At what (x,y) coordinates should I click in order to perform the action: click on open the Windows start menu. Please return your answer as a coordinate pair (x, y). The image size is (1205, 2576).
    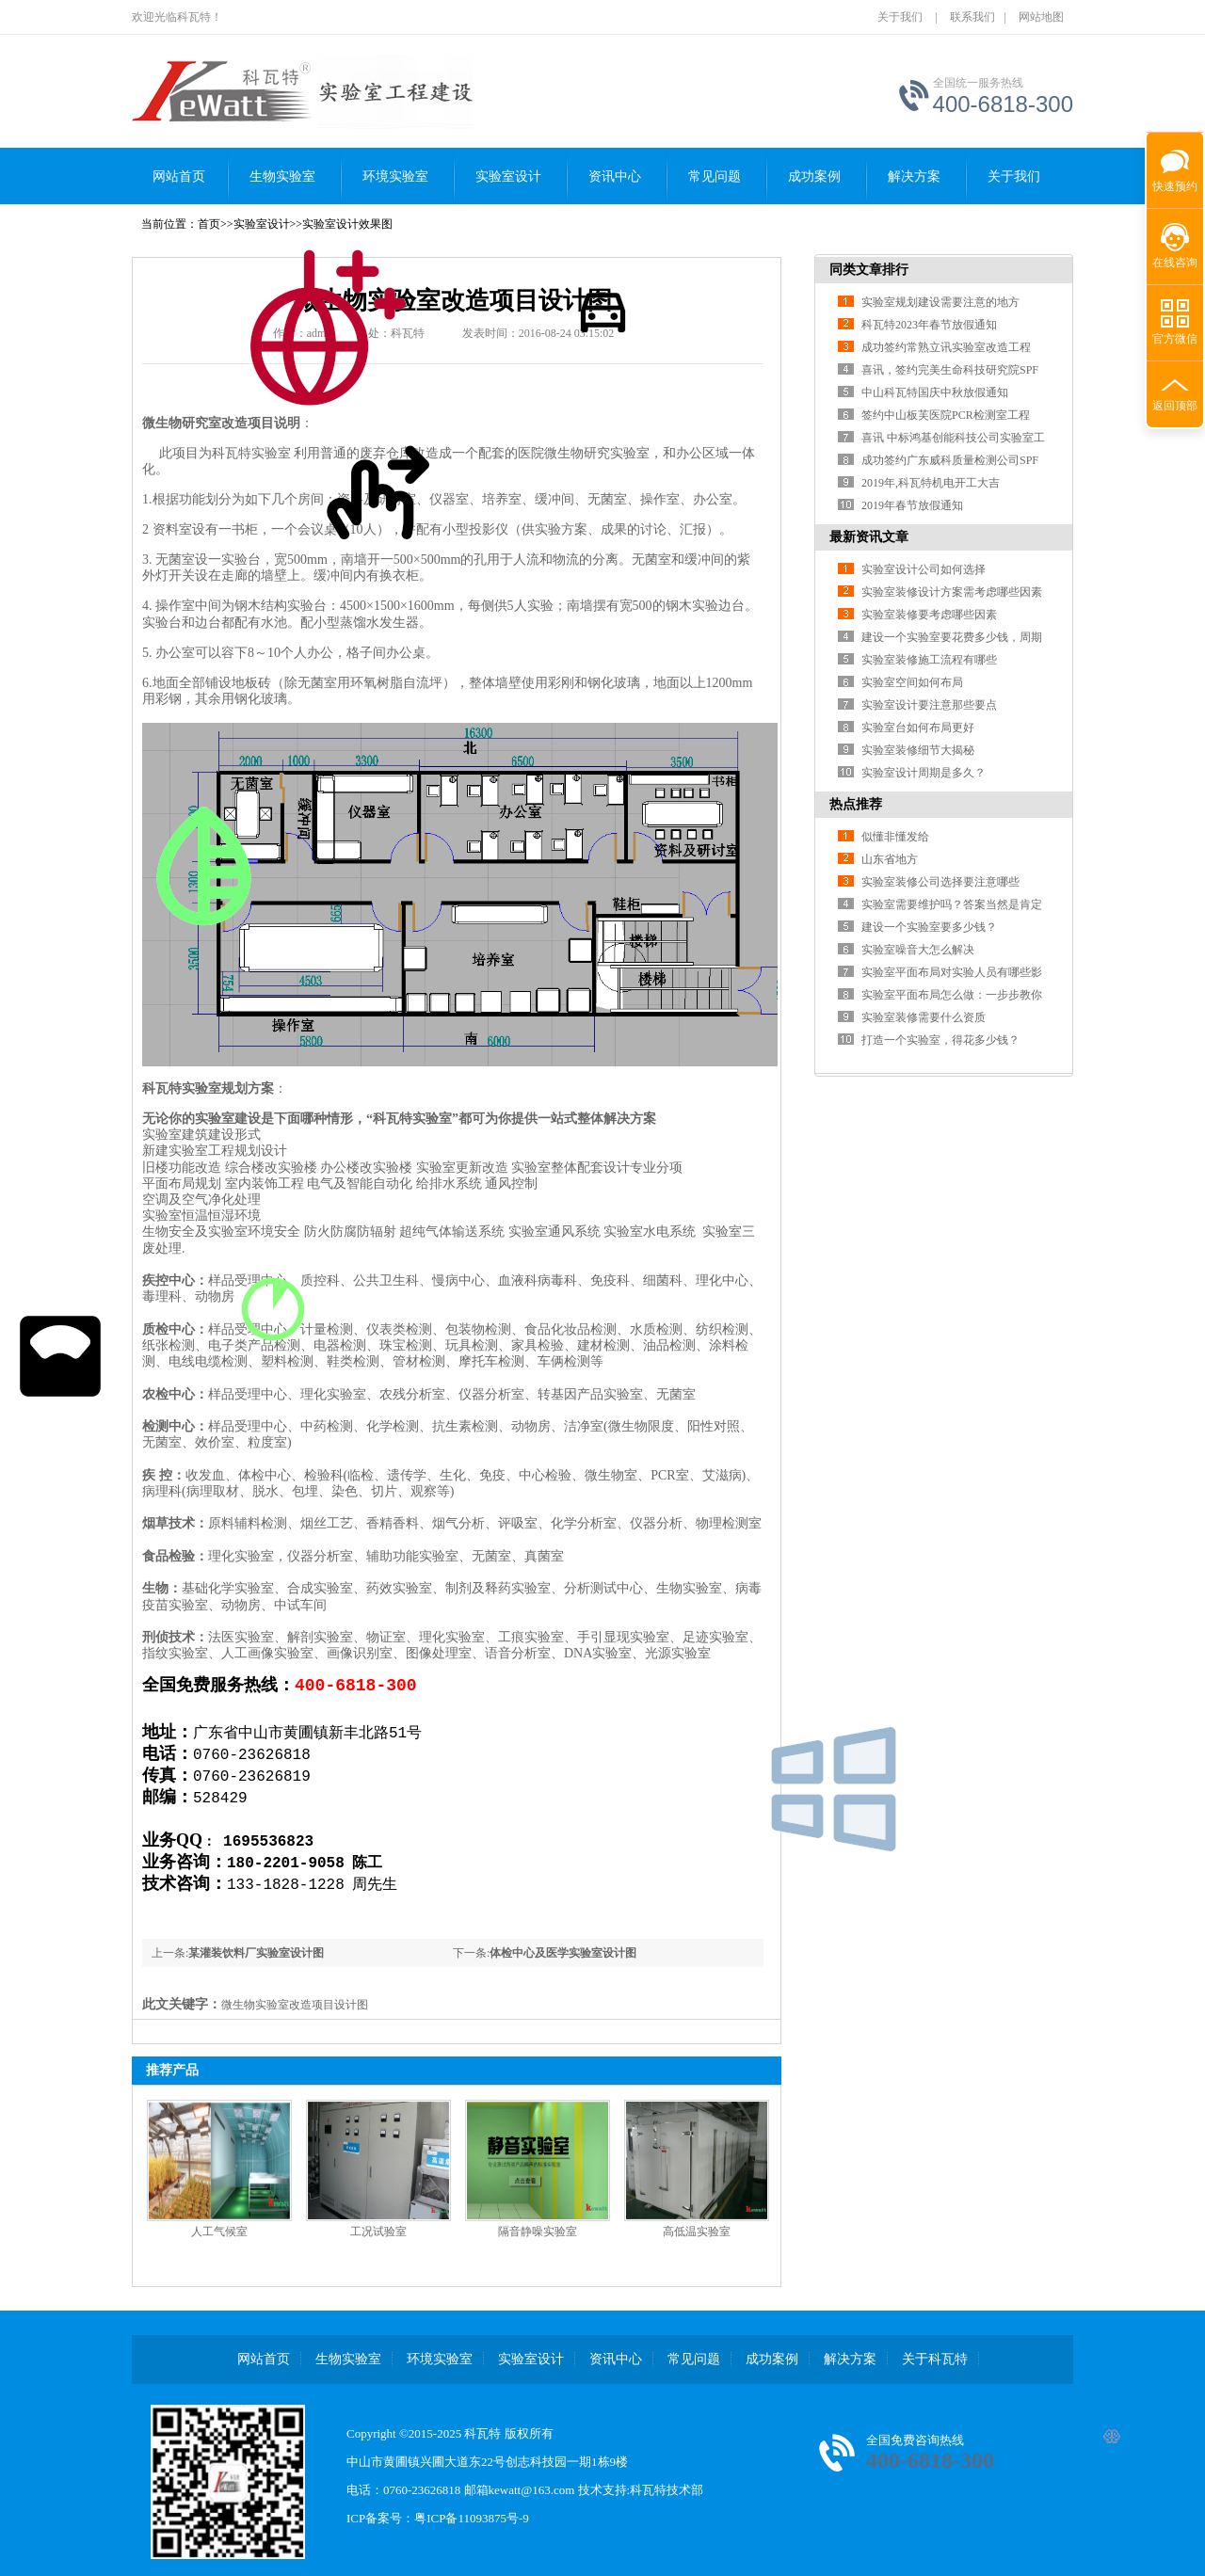
    Looking at the image, I should click on (839, 1789).